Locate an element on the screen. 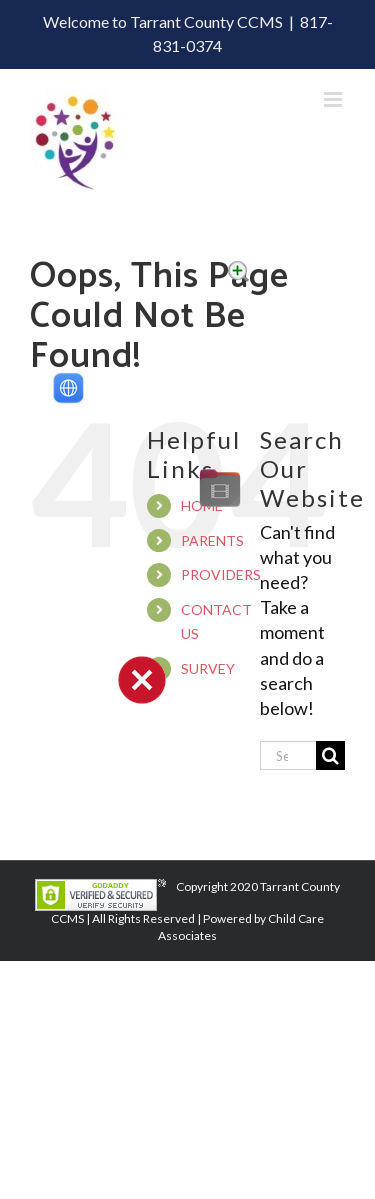 Image resolution: width=375 pixels, height=1199 pixels. cancel or close a dialog is located at coordinates (142, 680).